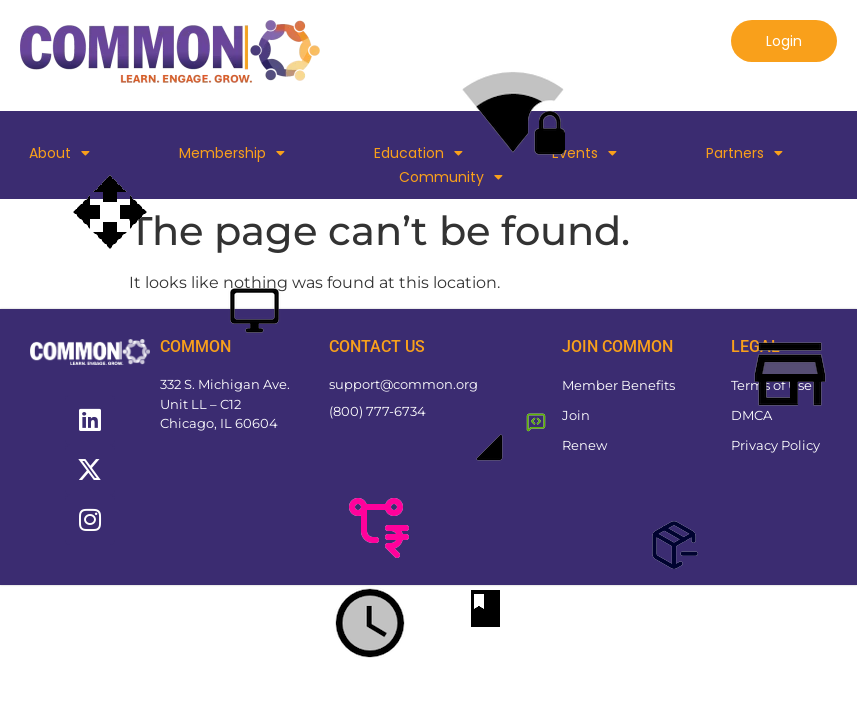  What do you see at coordinates (379, 528) in the screenshot?
I see `view rupee transaction history` at bounding box center [379, 528].